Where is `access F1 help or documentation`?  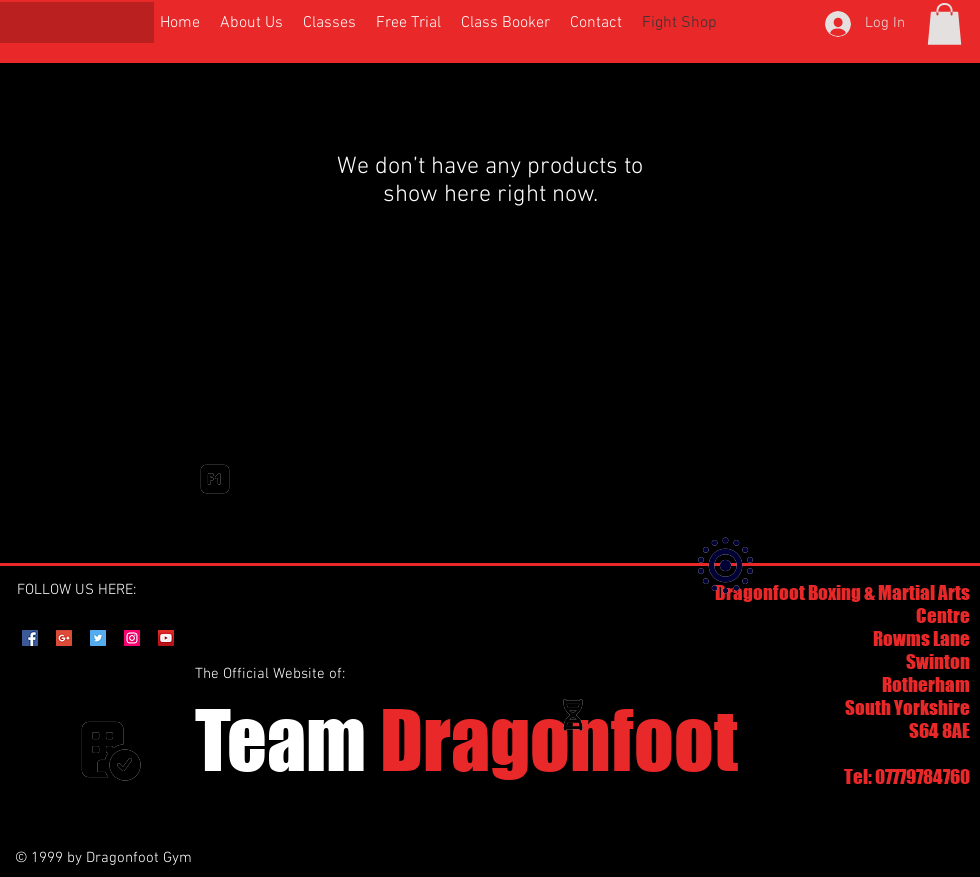
access F1 help or documentation is located at coordinates (215, 479).